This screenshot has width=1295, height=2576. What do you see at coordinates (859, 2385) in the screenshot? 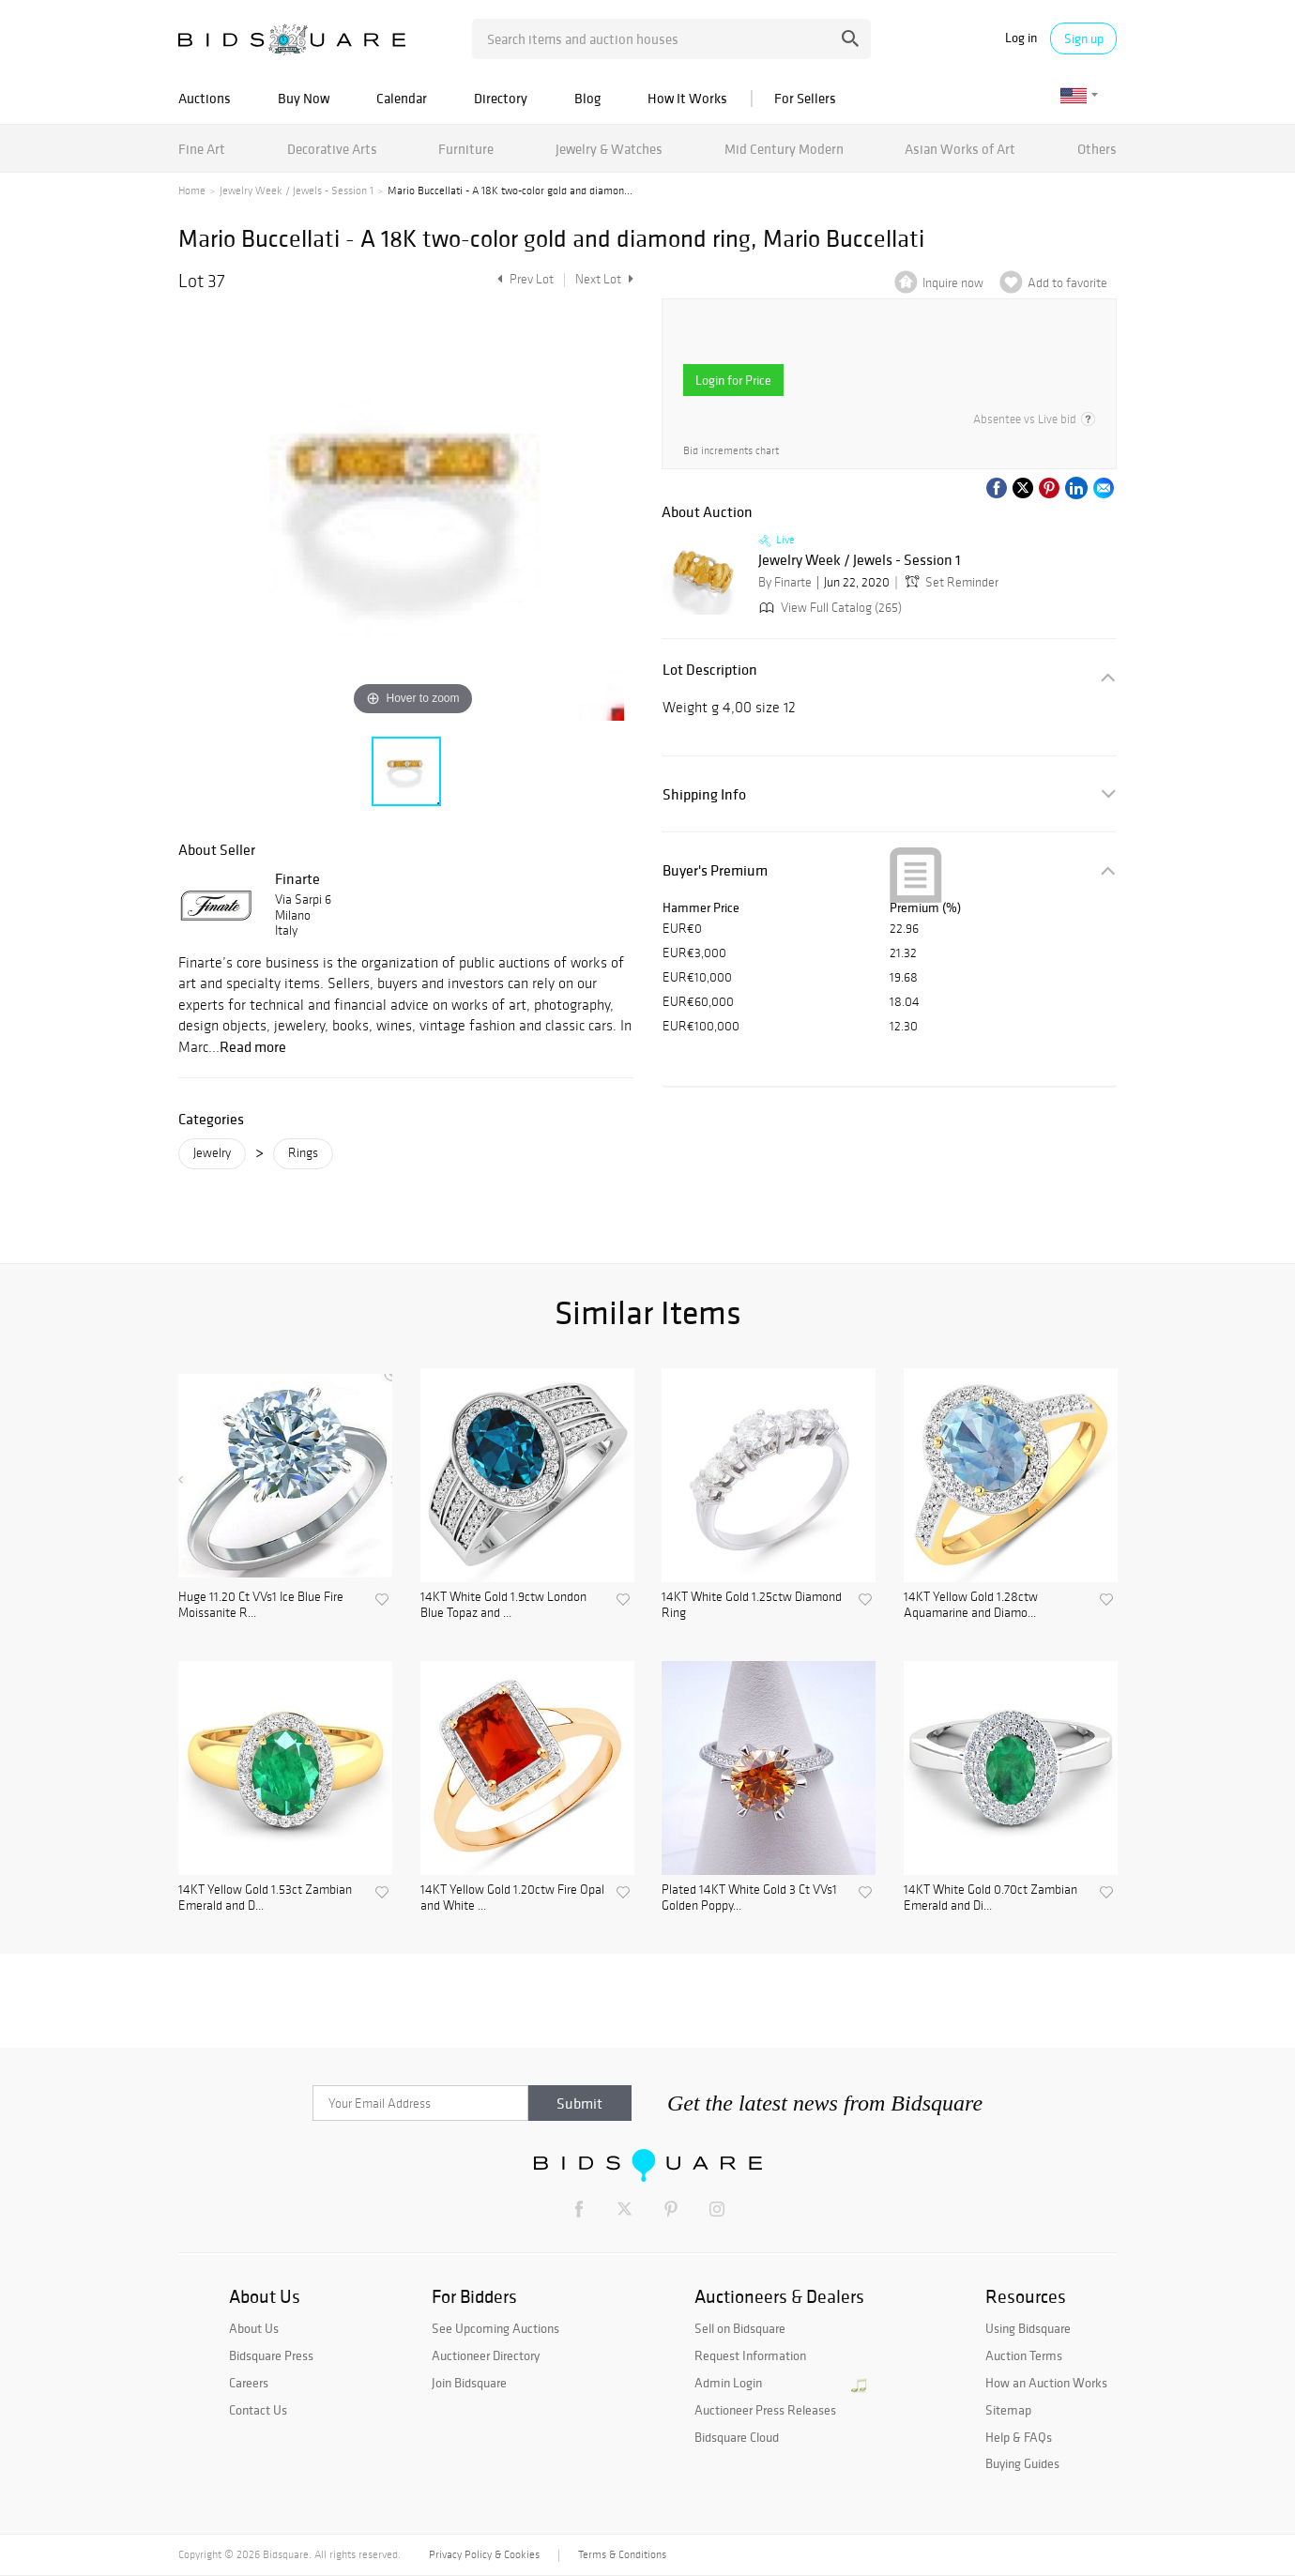
I see `indicates an audio file type` at bounding box center [859, 2385].